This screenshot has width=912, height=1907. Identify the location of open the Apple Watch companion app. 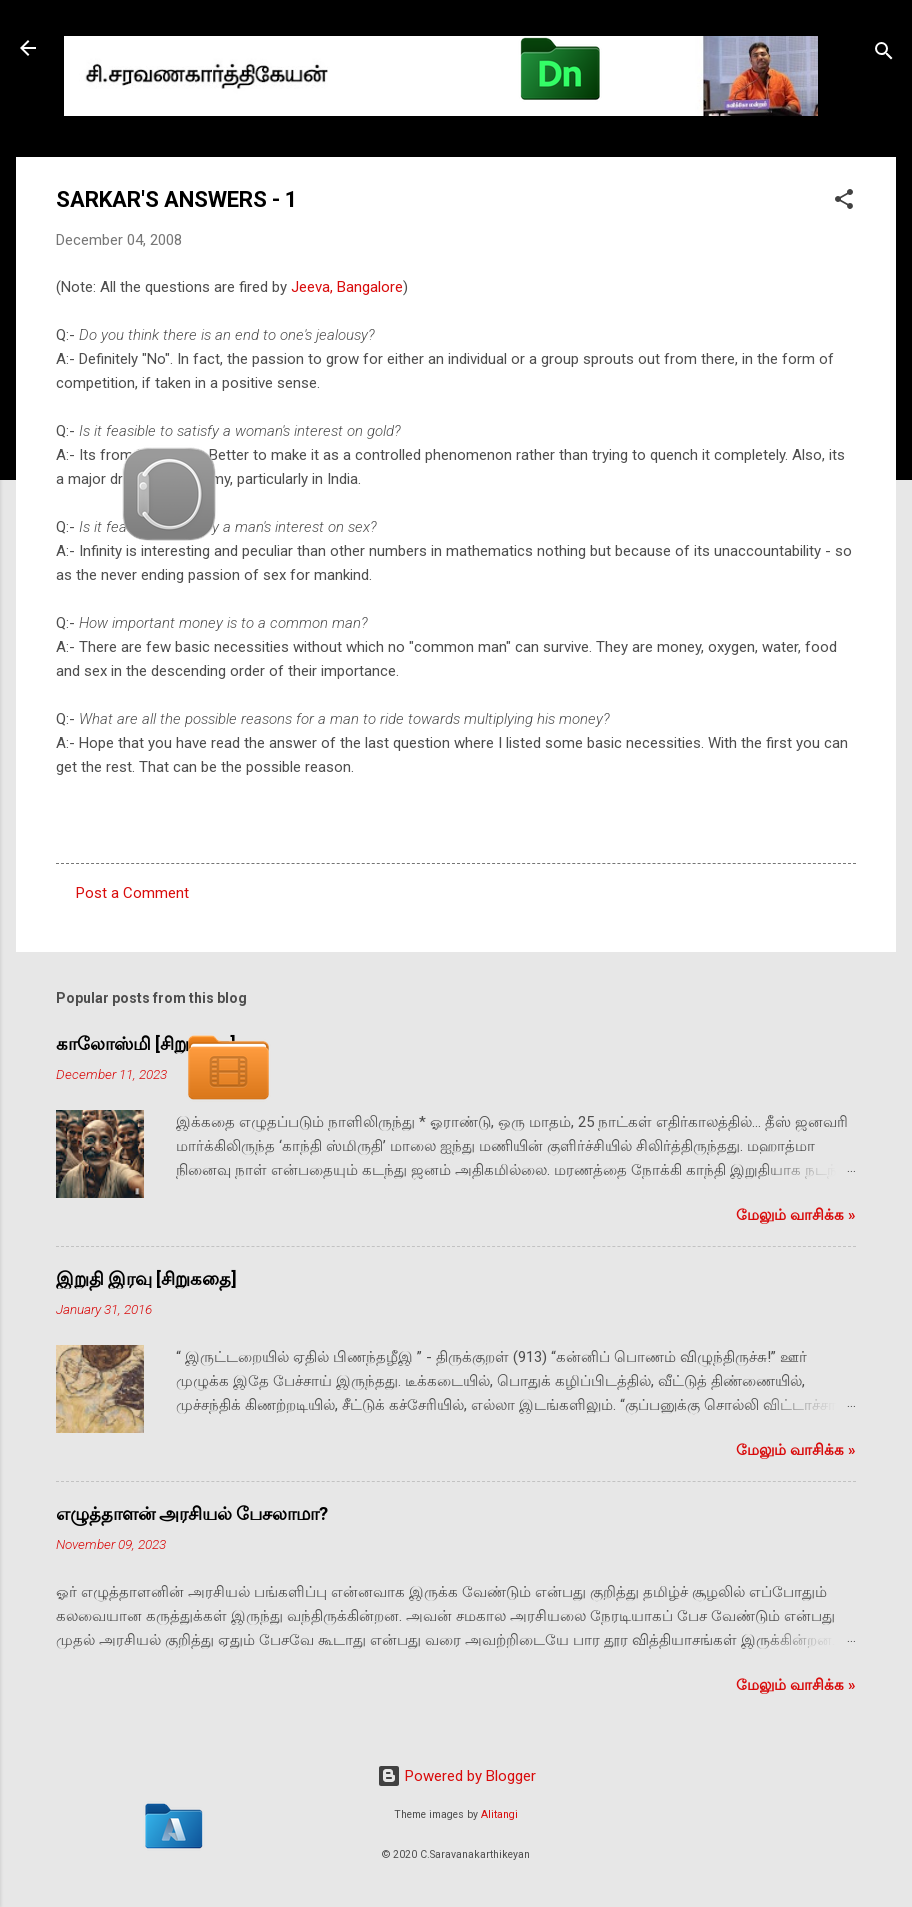
(169, 494).